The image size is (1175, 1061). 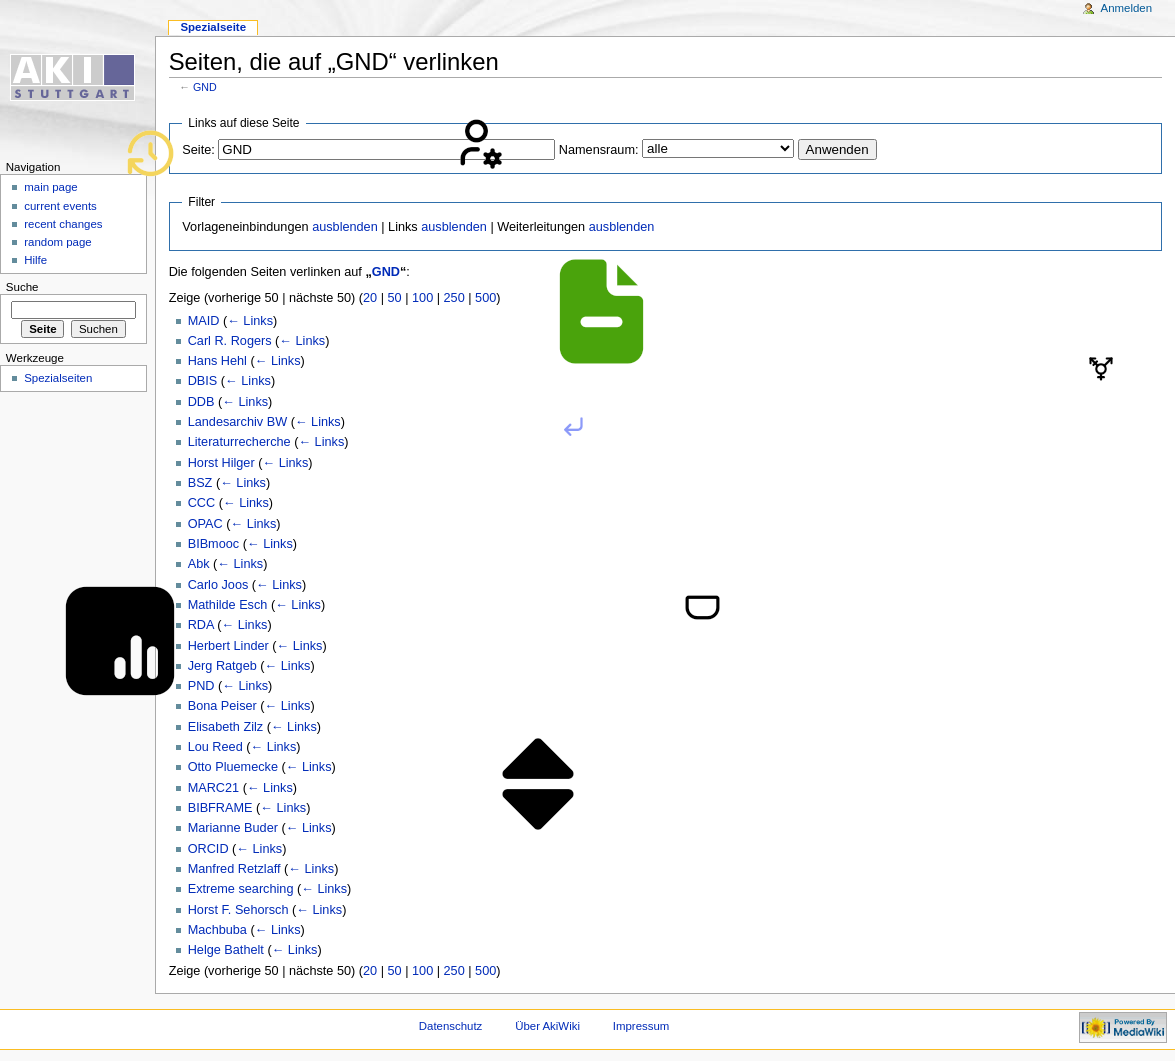 I want to click on expand or collapse a dropdown menu, so click(x=538, y=784).